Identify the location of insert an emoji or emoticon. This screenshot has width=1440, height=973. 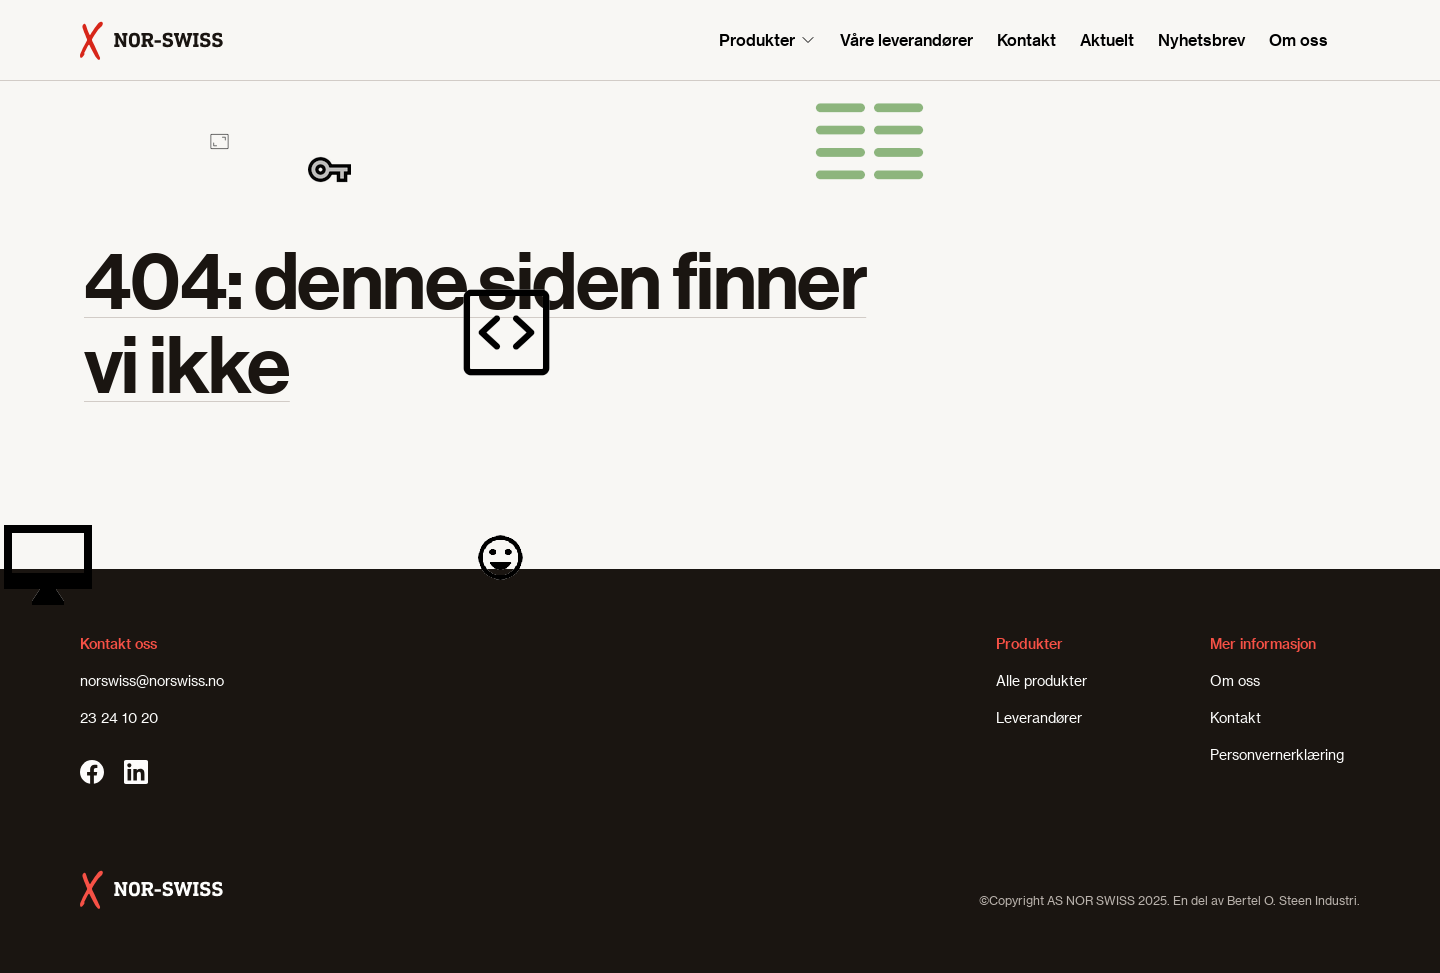
(500, 557).